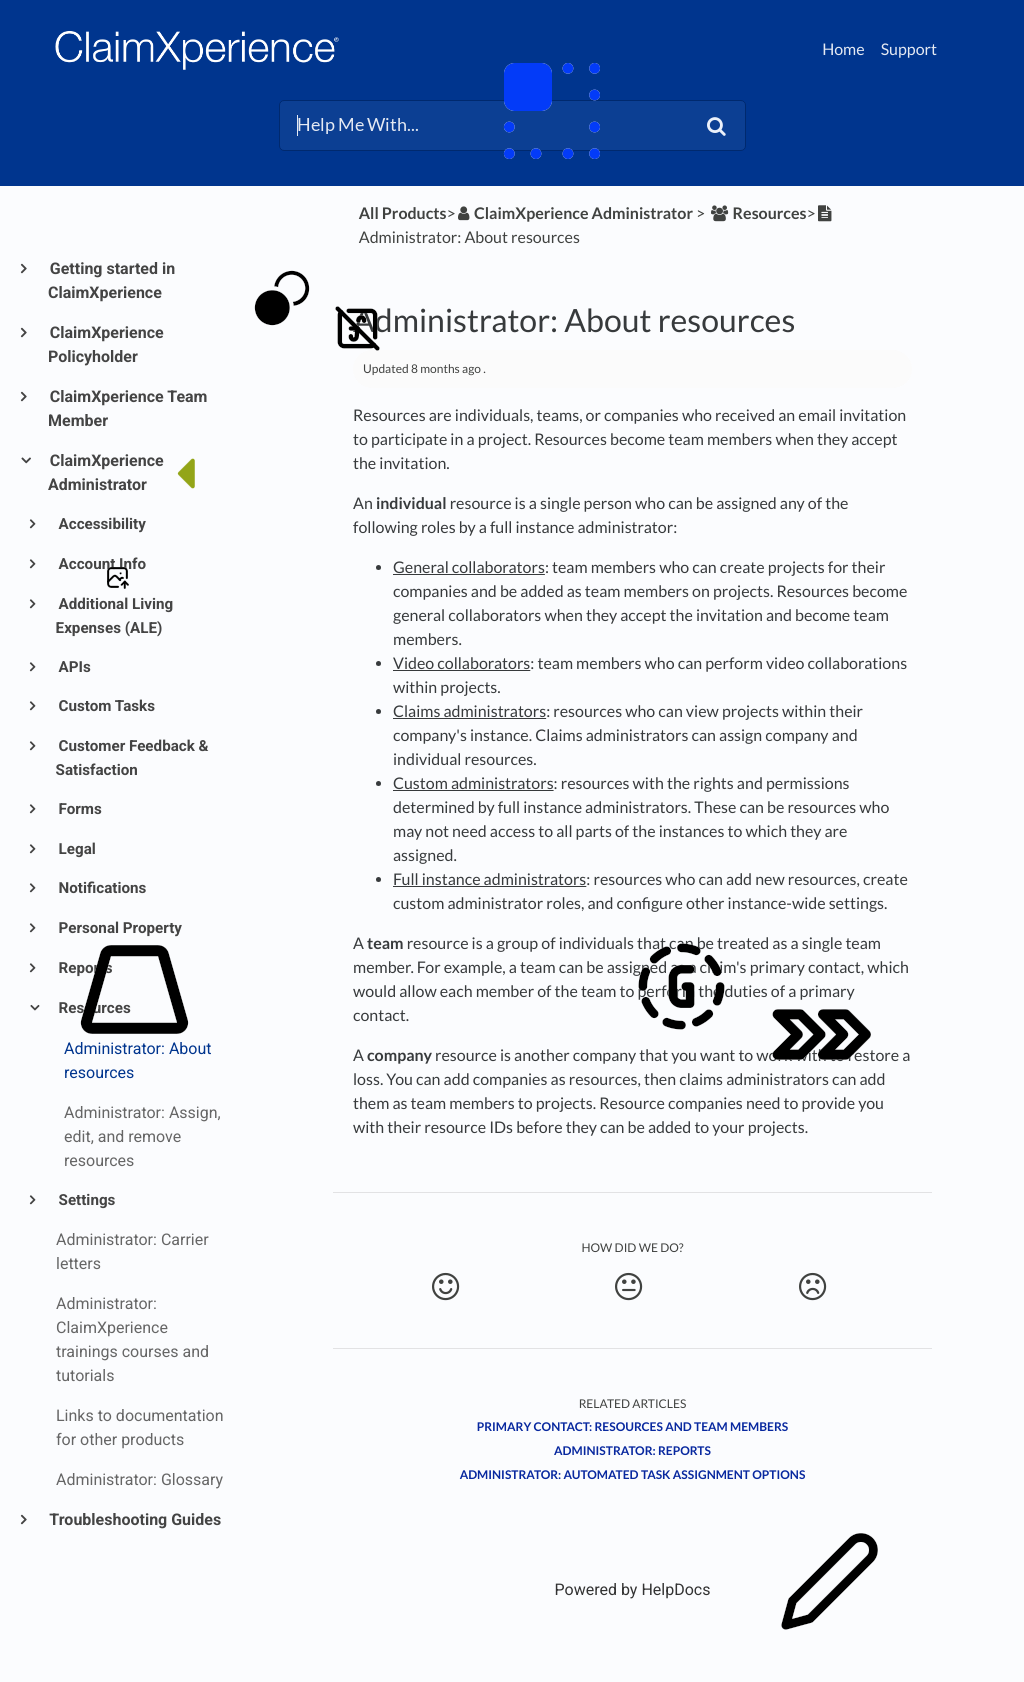 This screenshot has height=1682, width=1024. I want to click on align content to top-left corner, so click(552, 111).